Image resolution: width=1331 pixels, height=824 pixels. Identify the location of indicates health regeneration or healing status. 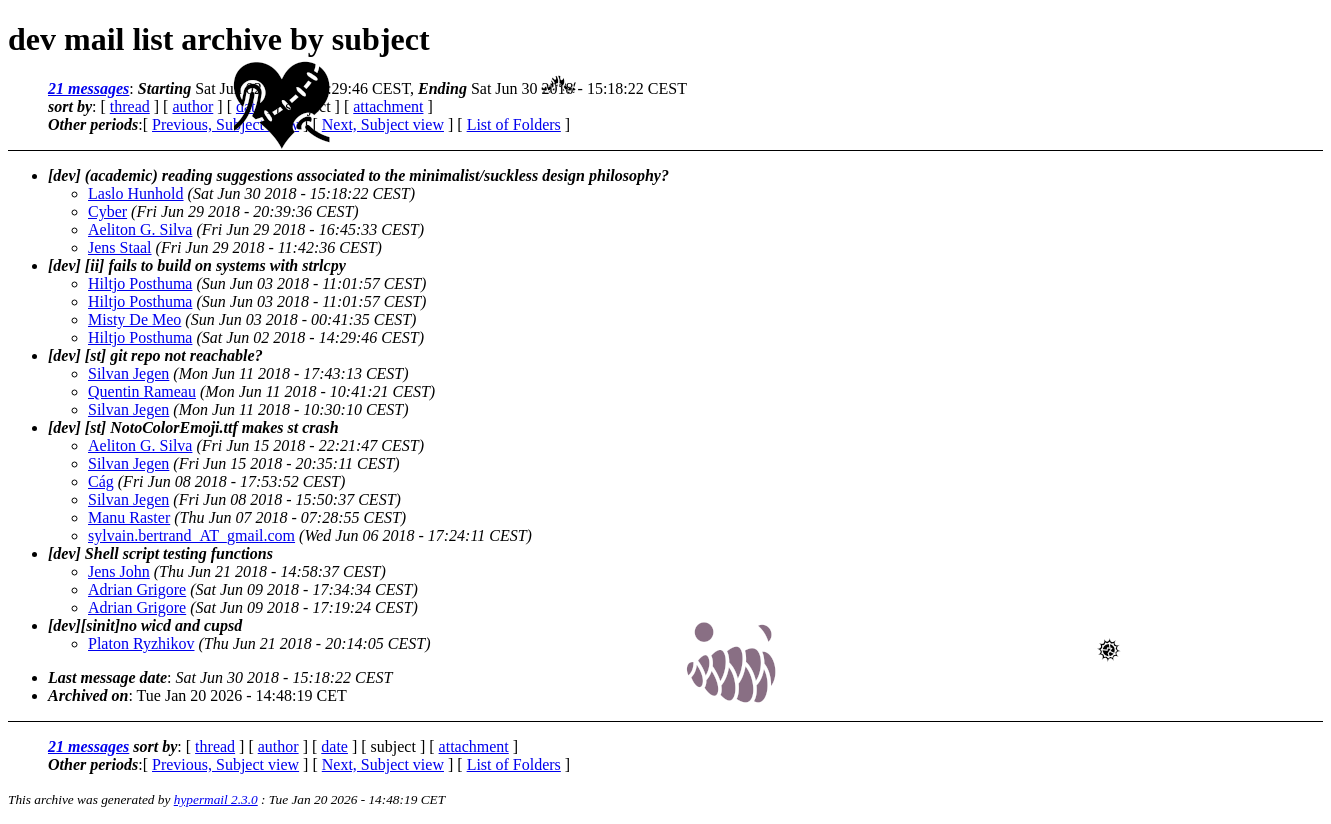
(281, 106).